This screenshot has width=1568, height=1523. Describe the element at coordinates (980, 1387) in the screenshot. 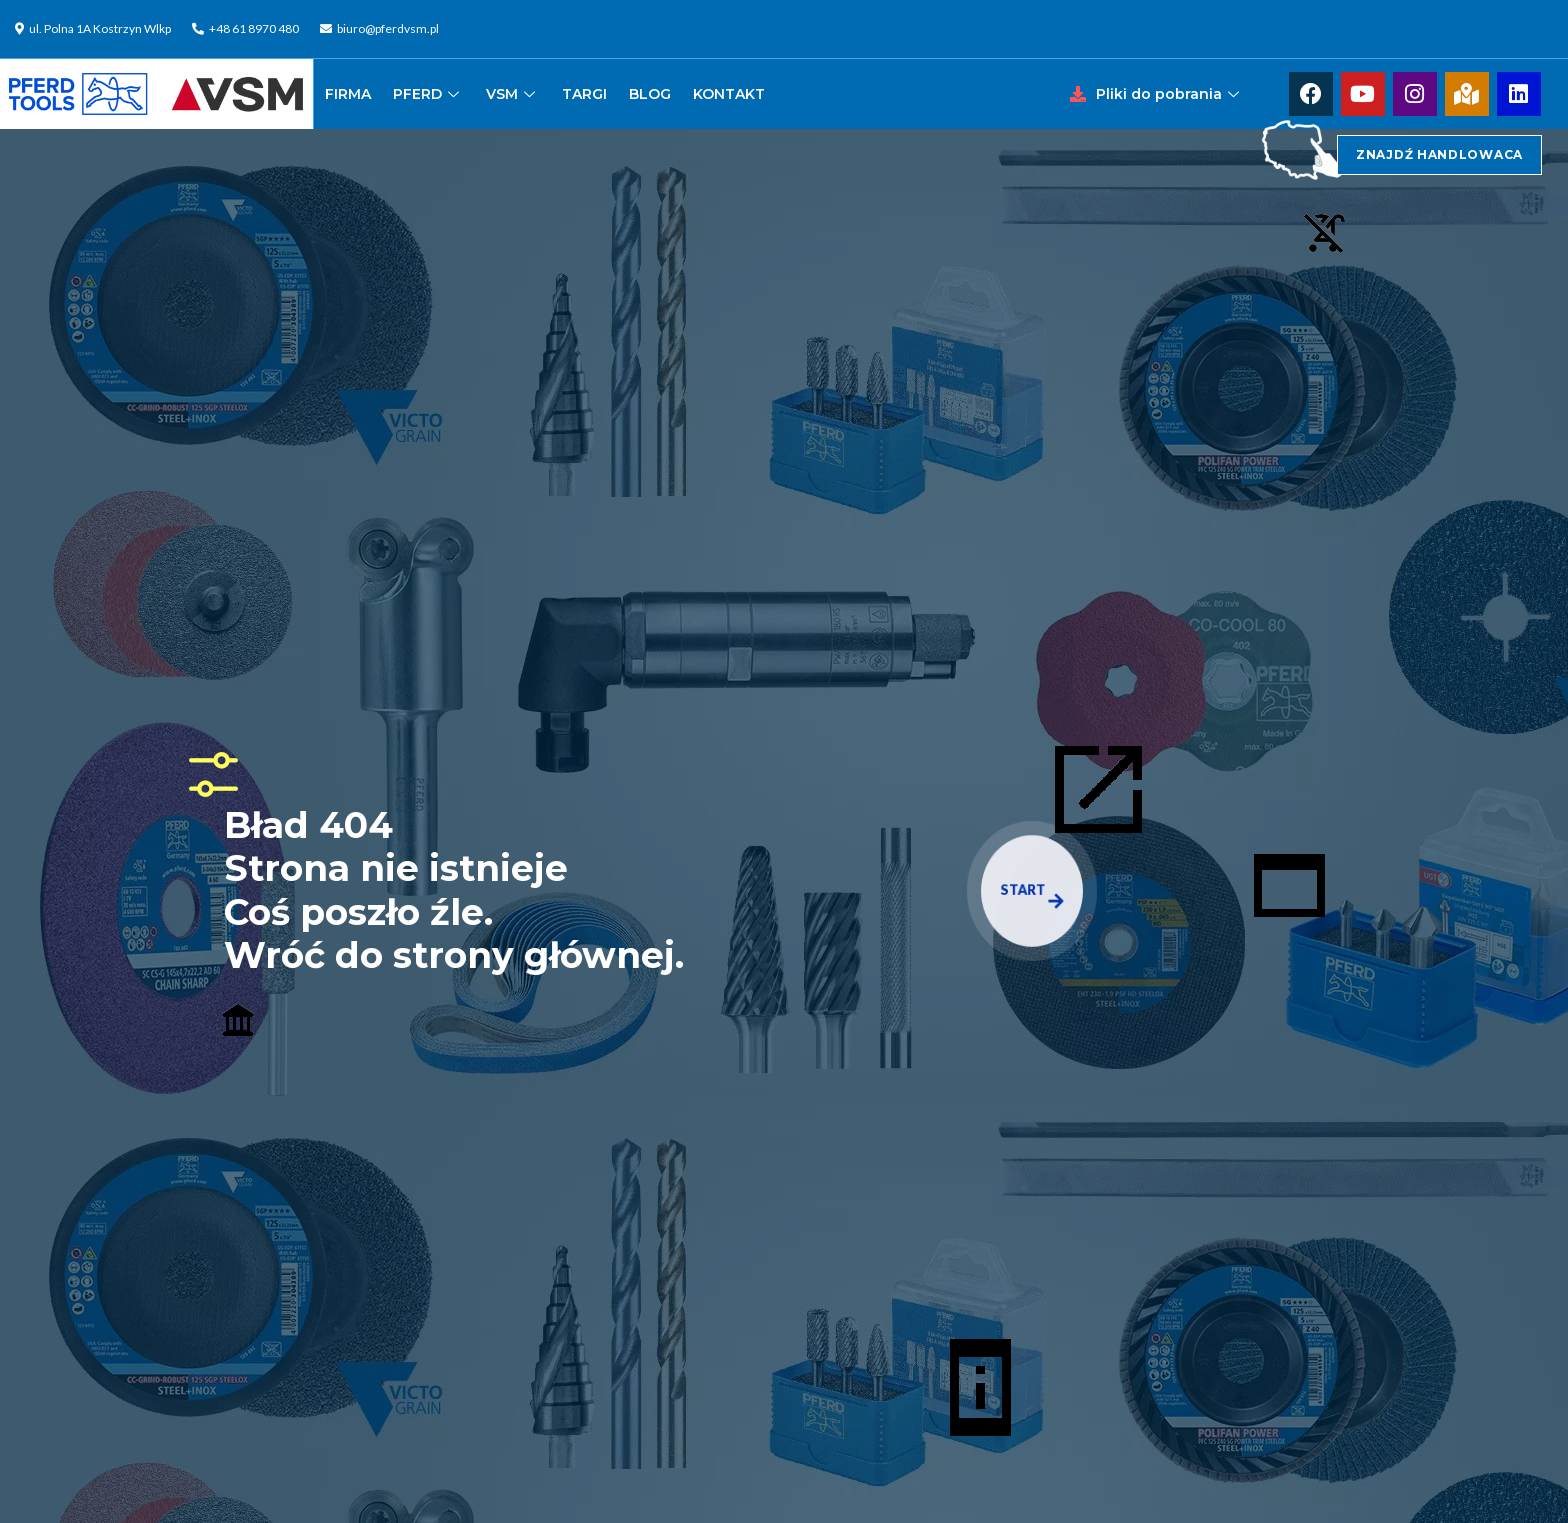

I see `view device information` at that location.